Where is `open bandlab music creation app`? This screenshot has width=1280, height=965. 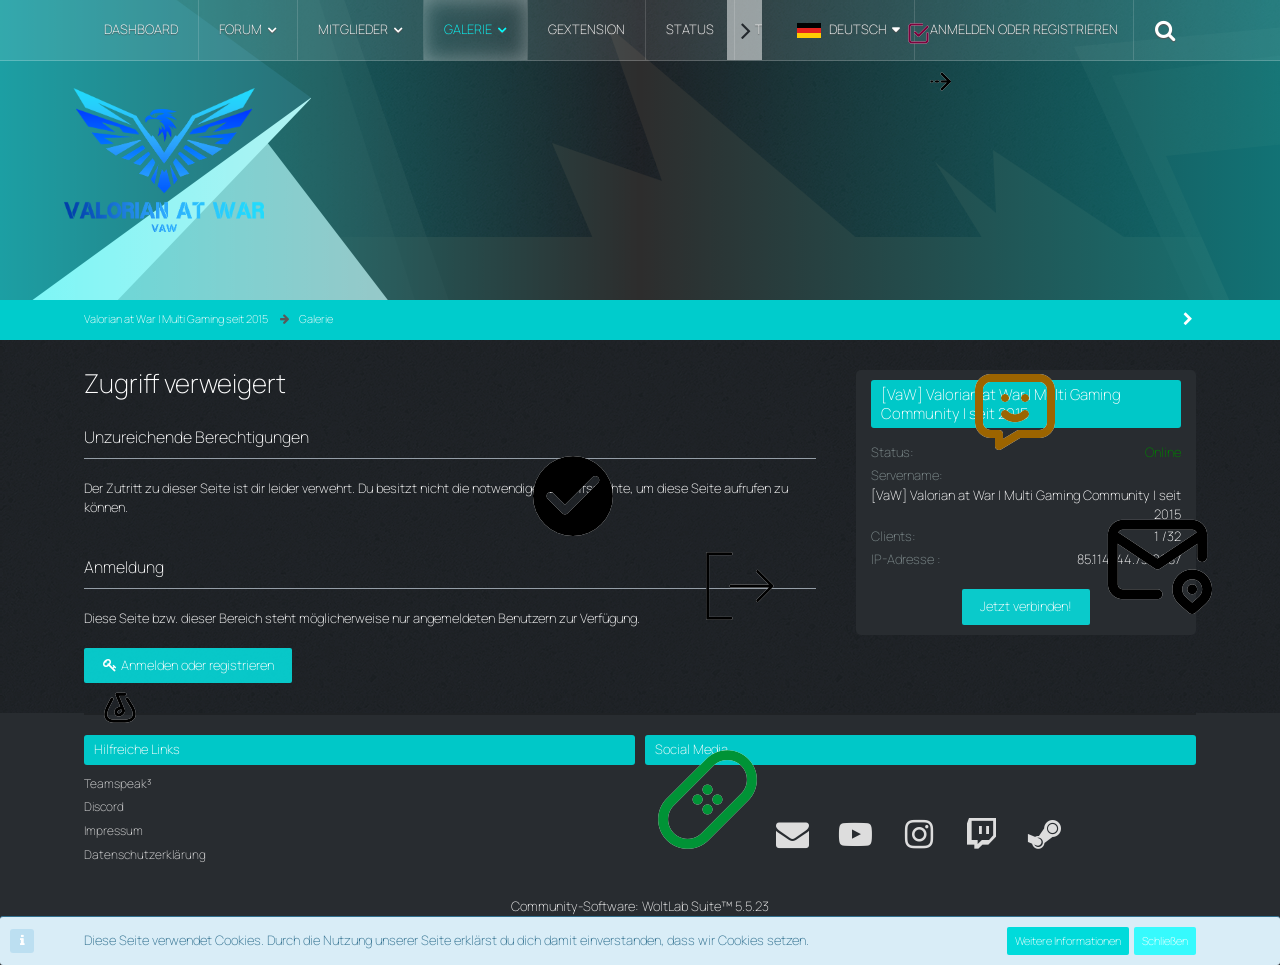 open bandlab music creation app is located at coordinates (120, 707).